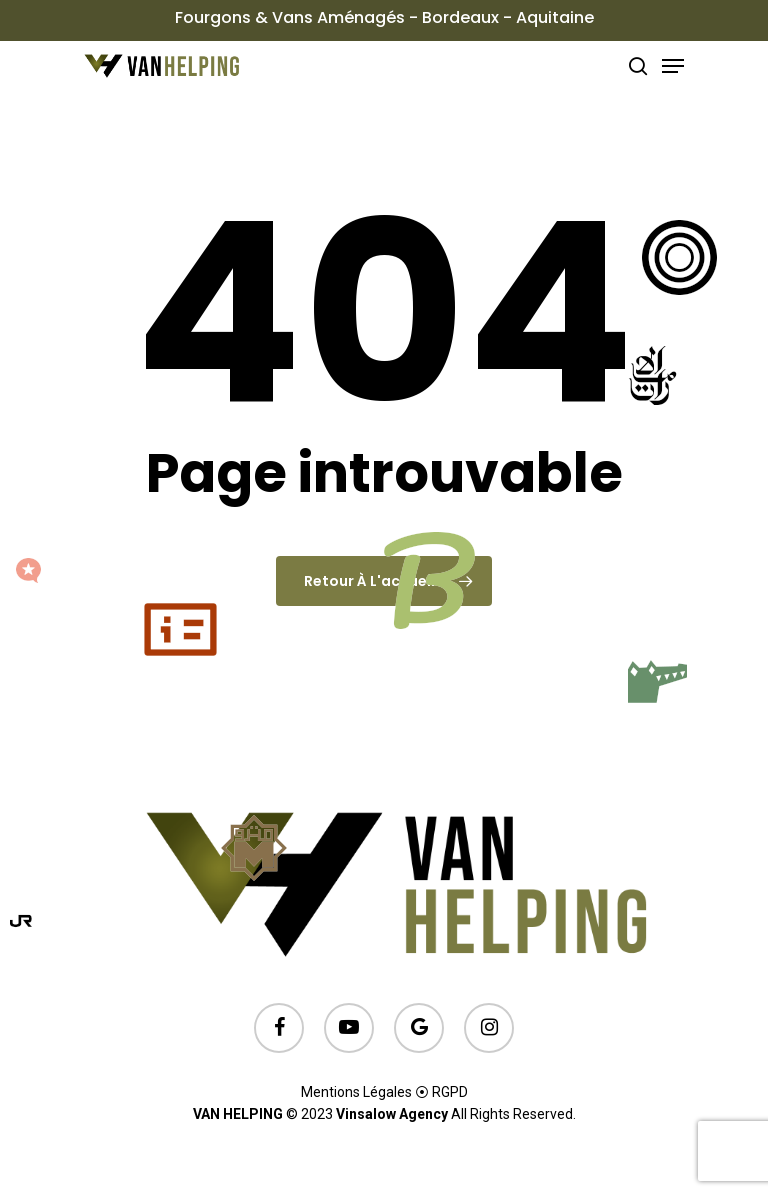 This screenshot has width=768, height=1195. I want to click on open brandfetch brand asset platform, so click(429, 580).